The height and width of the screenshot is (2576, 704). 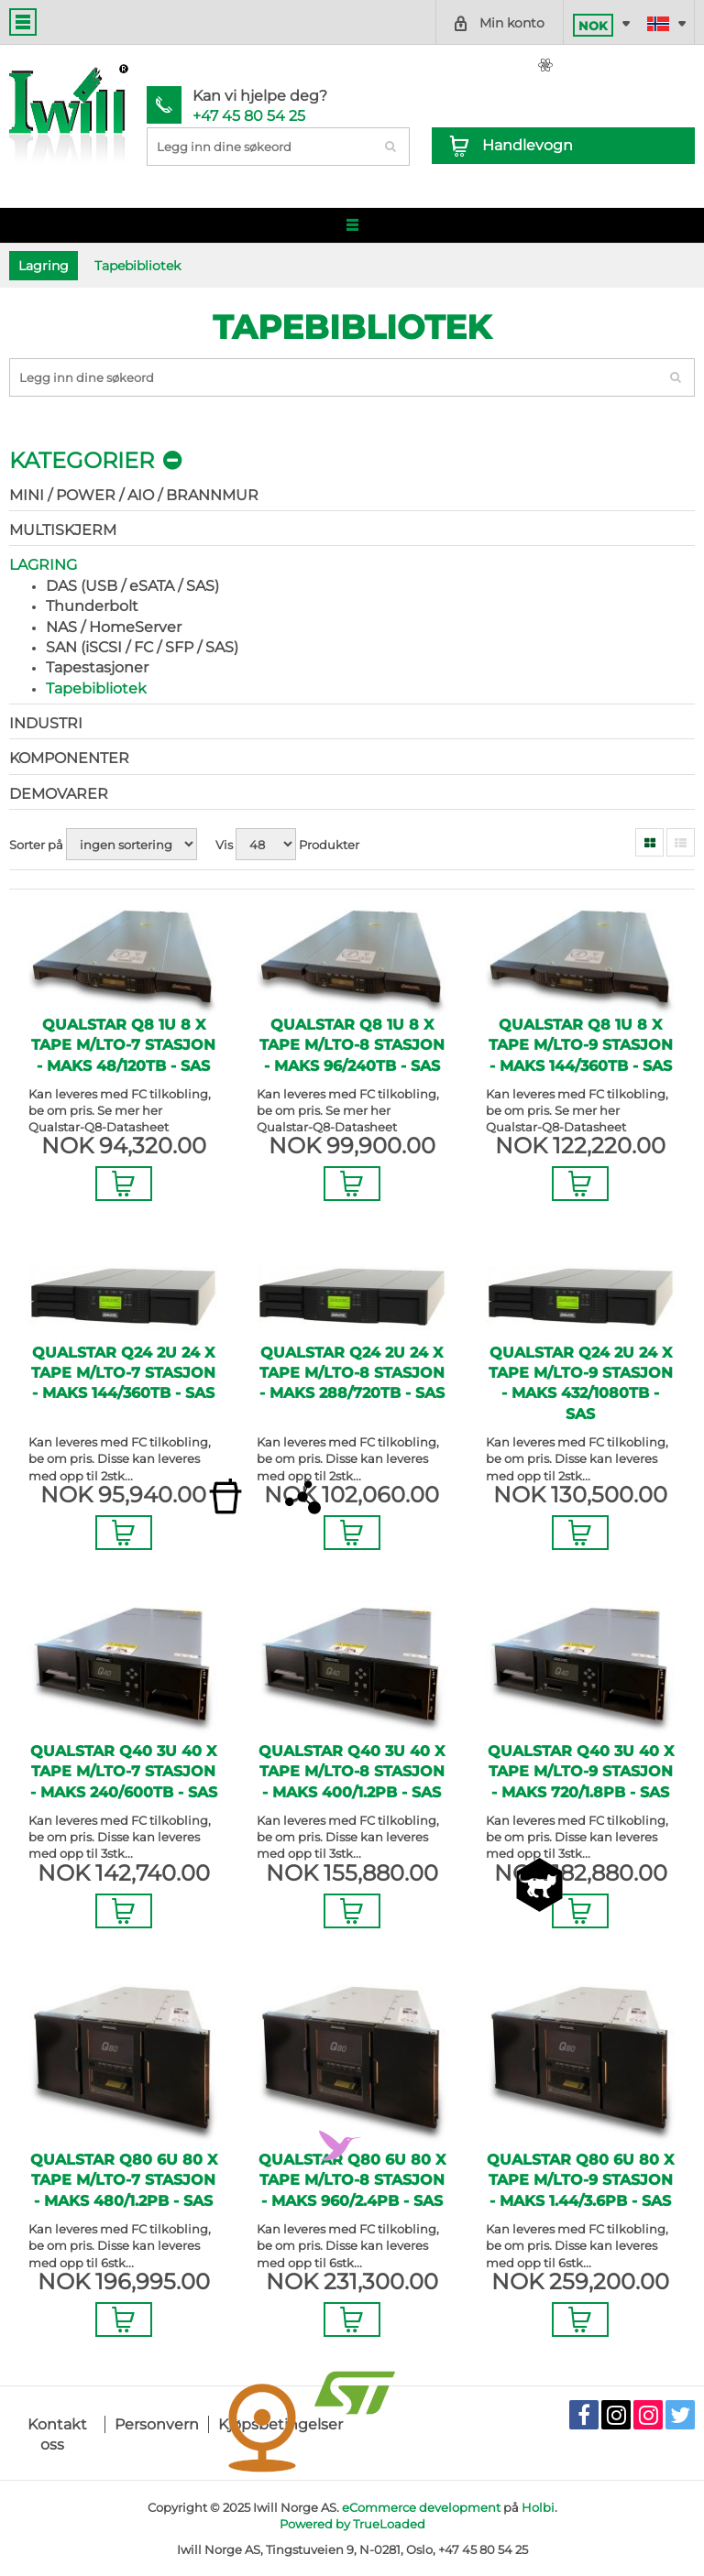 I want to click on react query library logo, so click(x=545, y=65).